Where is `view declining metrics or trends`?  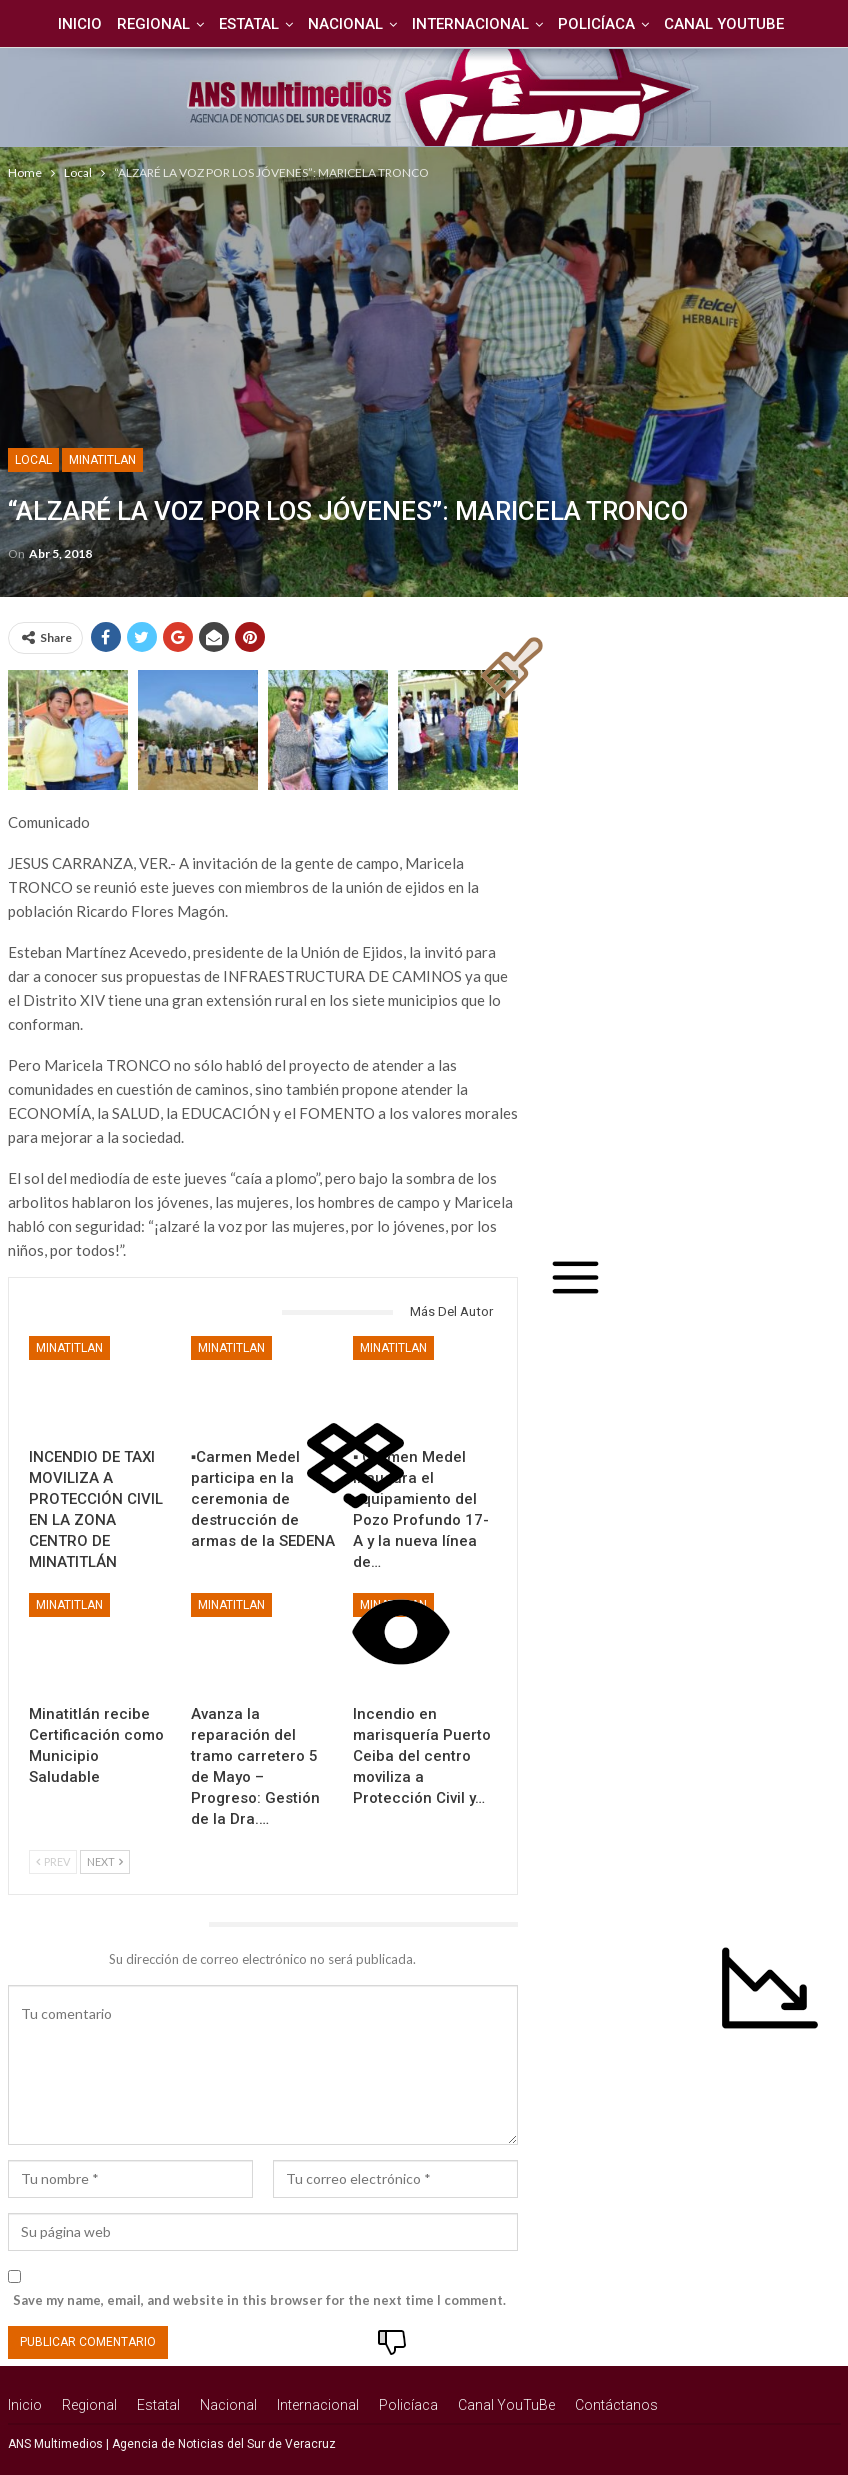
view declining metrics or trends is located at coordinates (770, 1988).